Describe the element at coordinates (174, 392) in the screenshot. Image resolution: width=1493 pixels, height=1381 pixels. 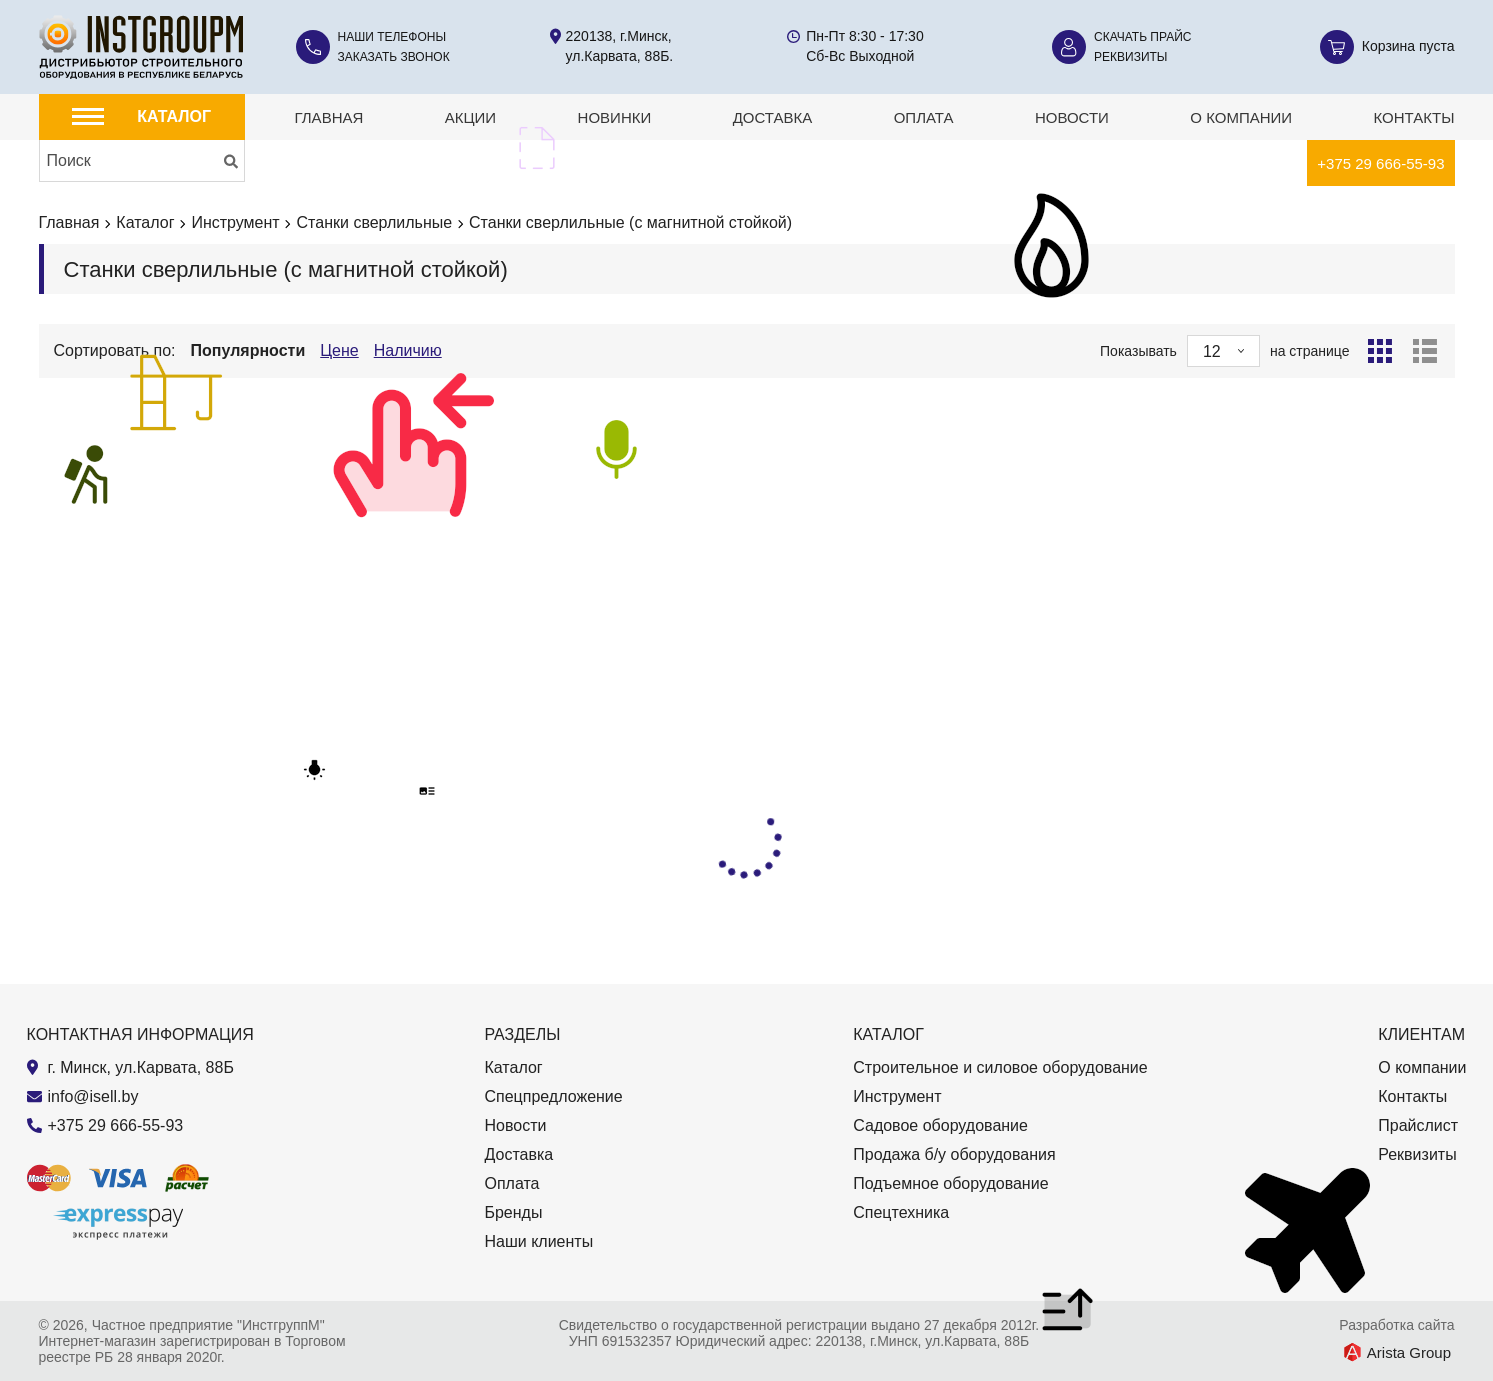
I see `indicates construction or building in progress` at that location.